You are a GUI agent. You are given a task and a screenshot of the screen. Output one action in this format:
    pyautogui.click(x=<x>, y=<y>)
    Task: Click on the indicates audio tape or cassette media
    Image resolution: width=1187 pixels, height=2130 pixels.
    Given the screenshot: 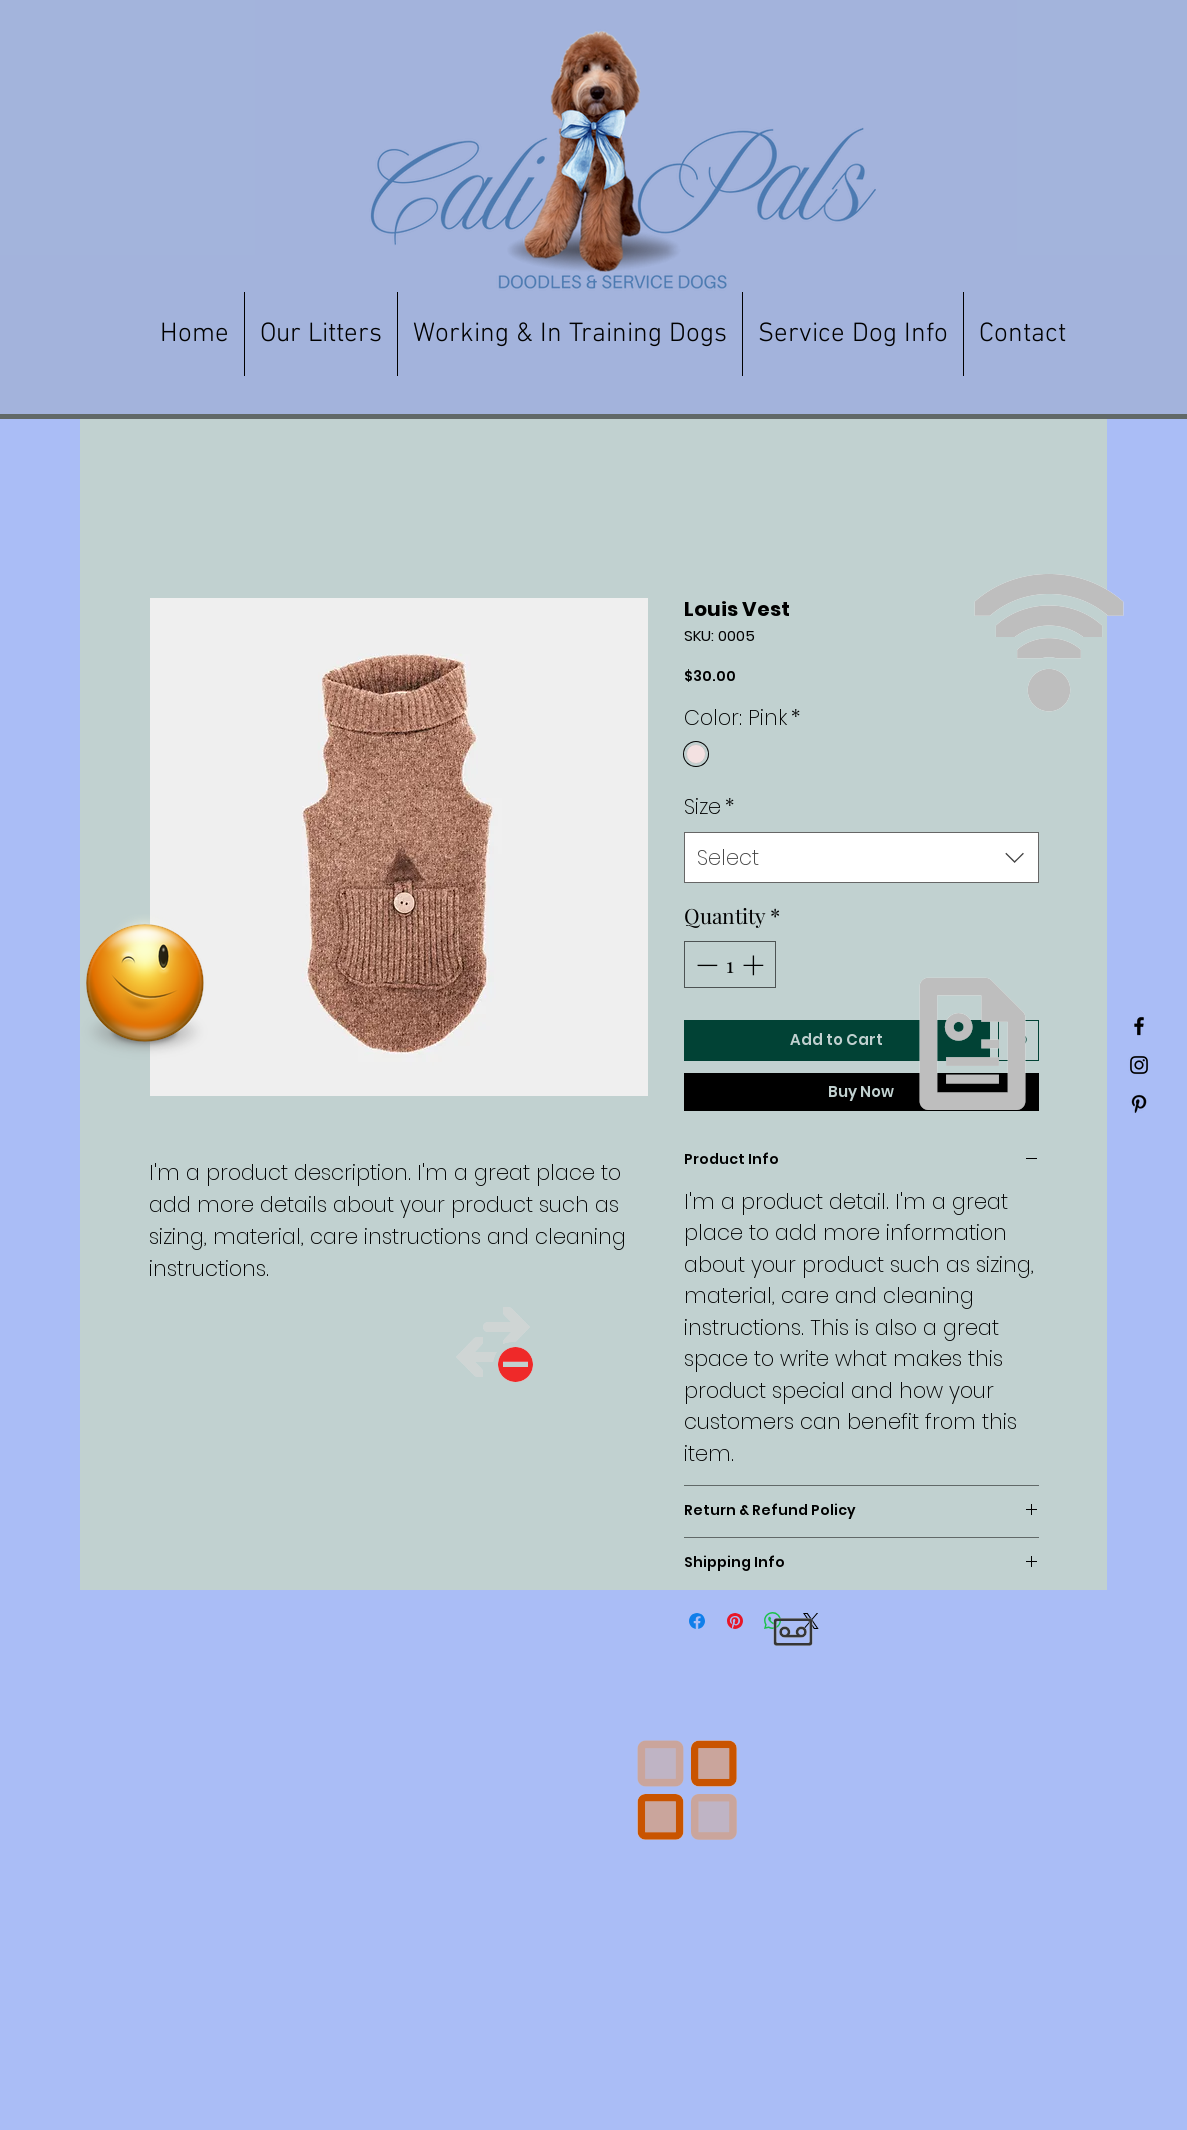 What is the action you would take?
    pyautogui.click(x=793, y=1632)
    